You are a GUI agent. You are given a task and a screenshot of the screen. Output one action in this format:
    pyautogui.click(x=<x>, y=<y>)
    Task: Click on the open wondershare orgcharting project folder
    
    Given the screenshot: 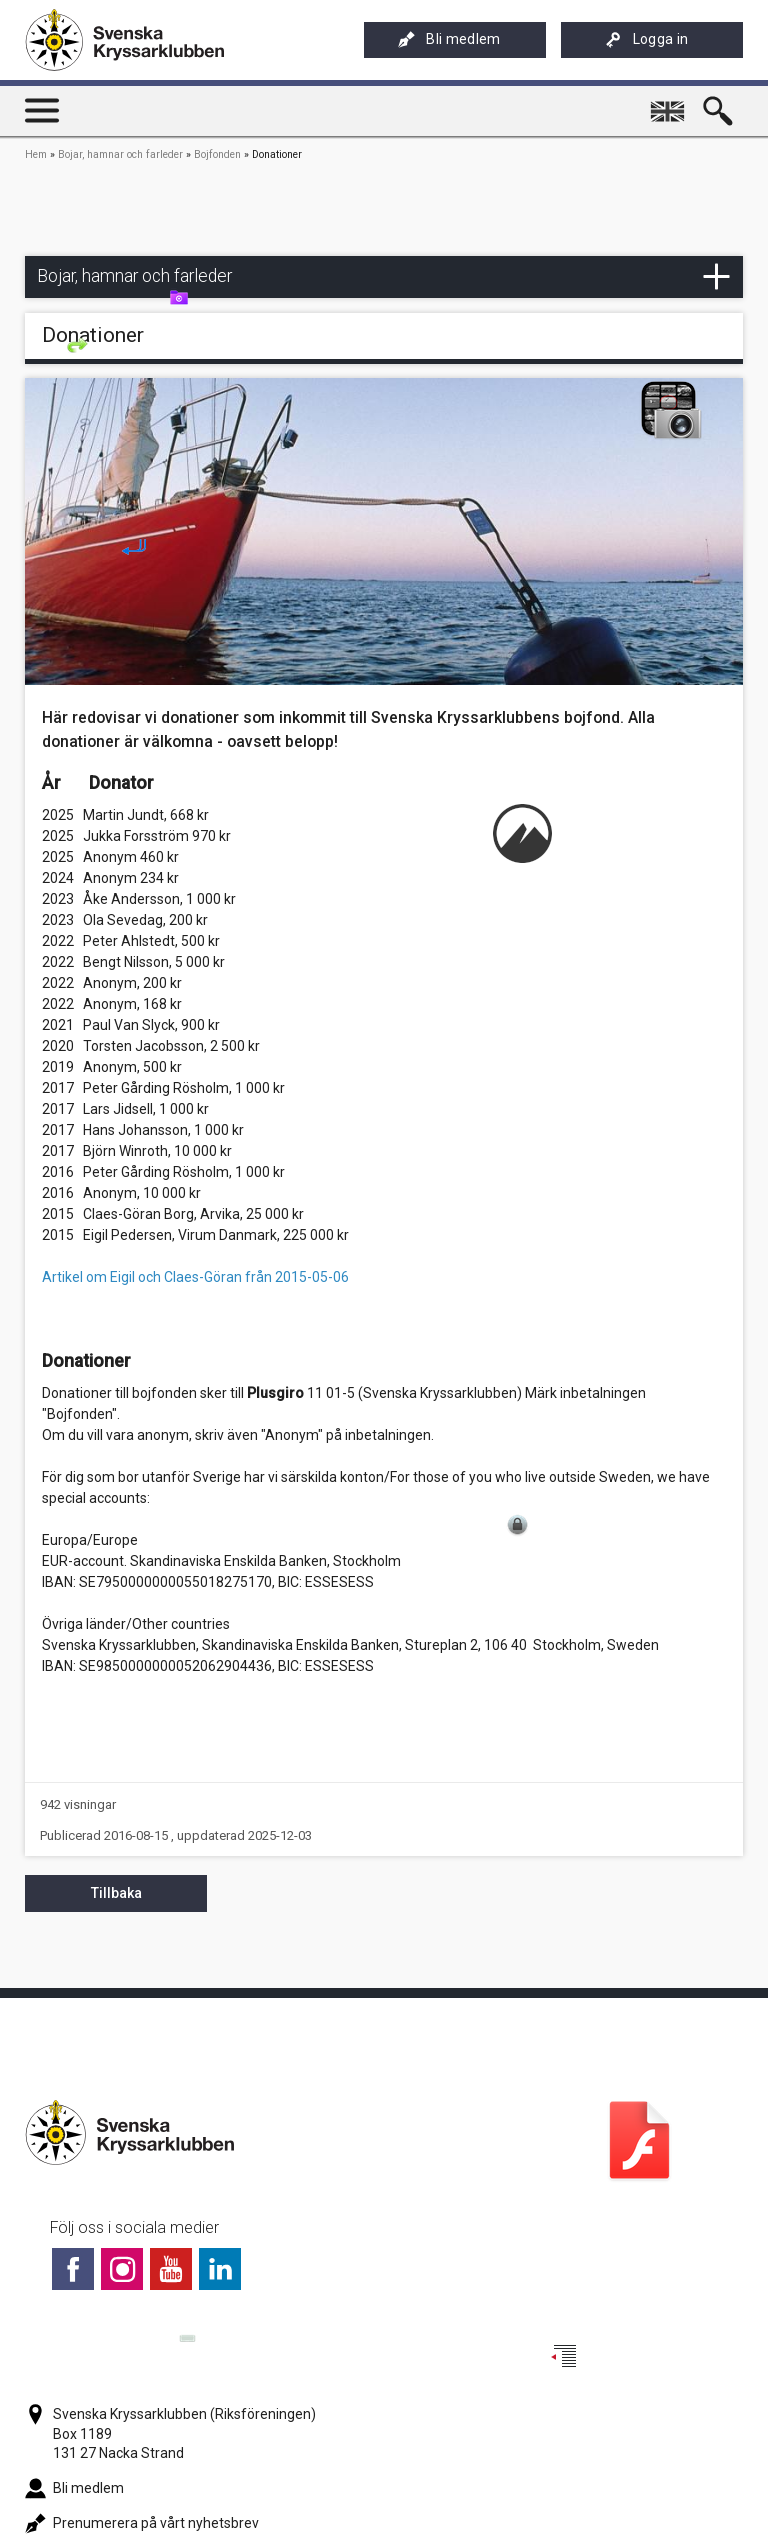 What is the action you would take?
    pyautogui.click(x=179, y=298)
    